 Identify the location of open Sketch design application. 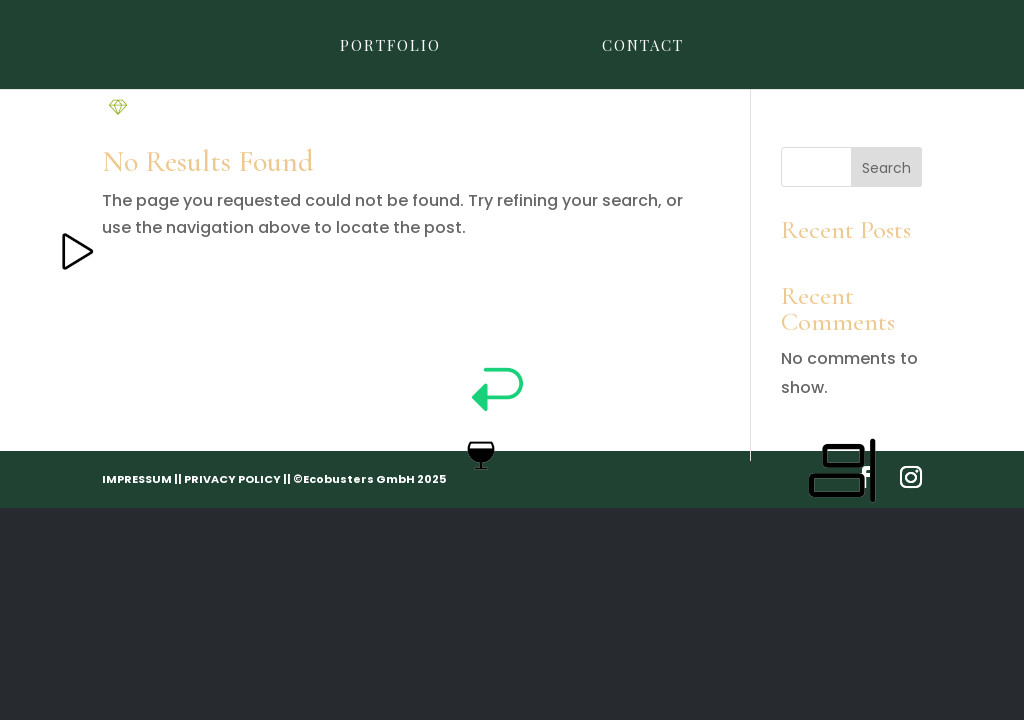
(118, 107).